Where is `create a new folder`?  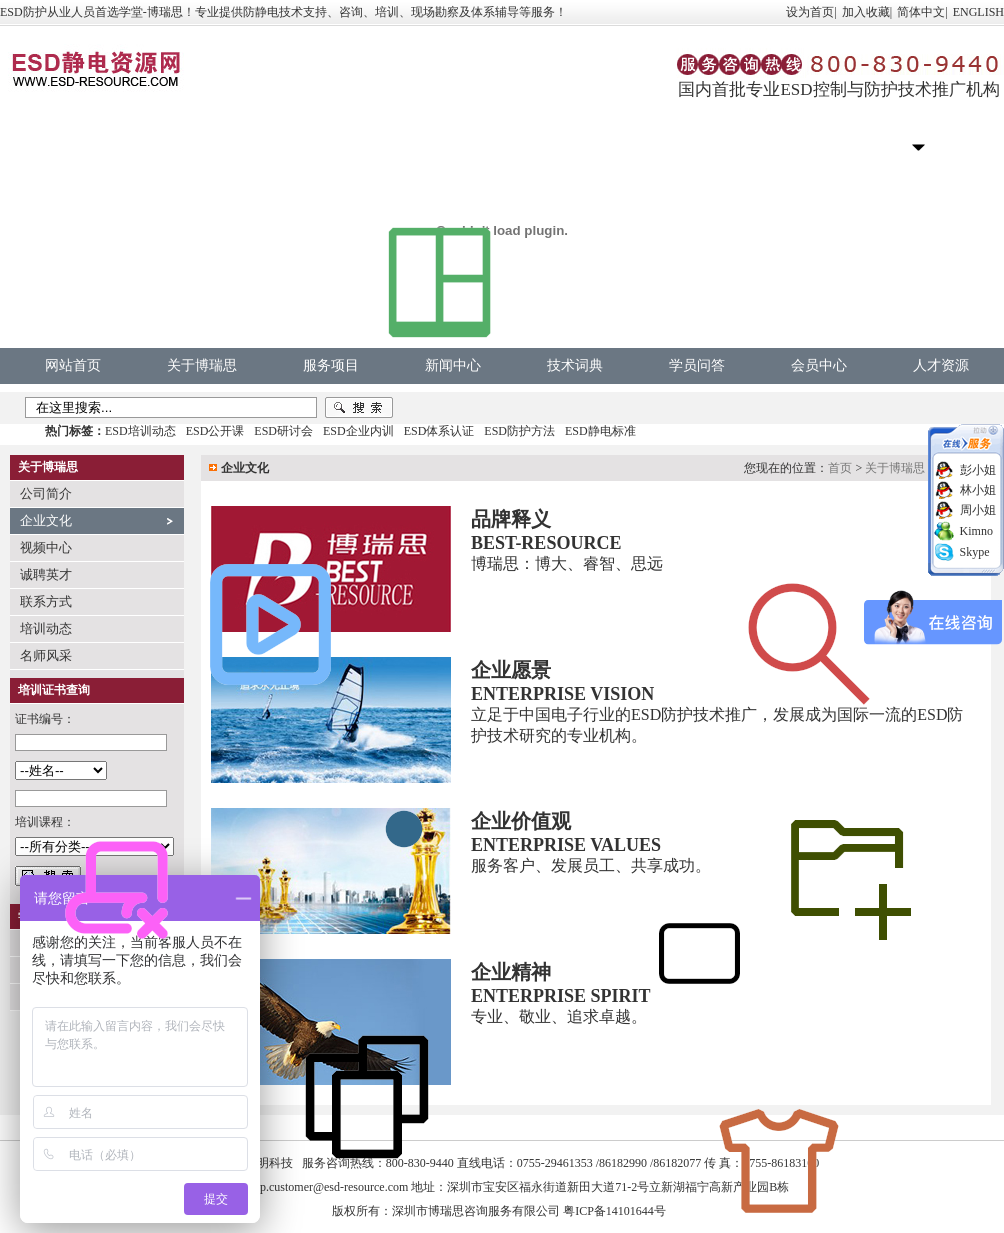
create a new folder is located at coordinates (847, 876).